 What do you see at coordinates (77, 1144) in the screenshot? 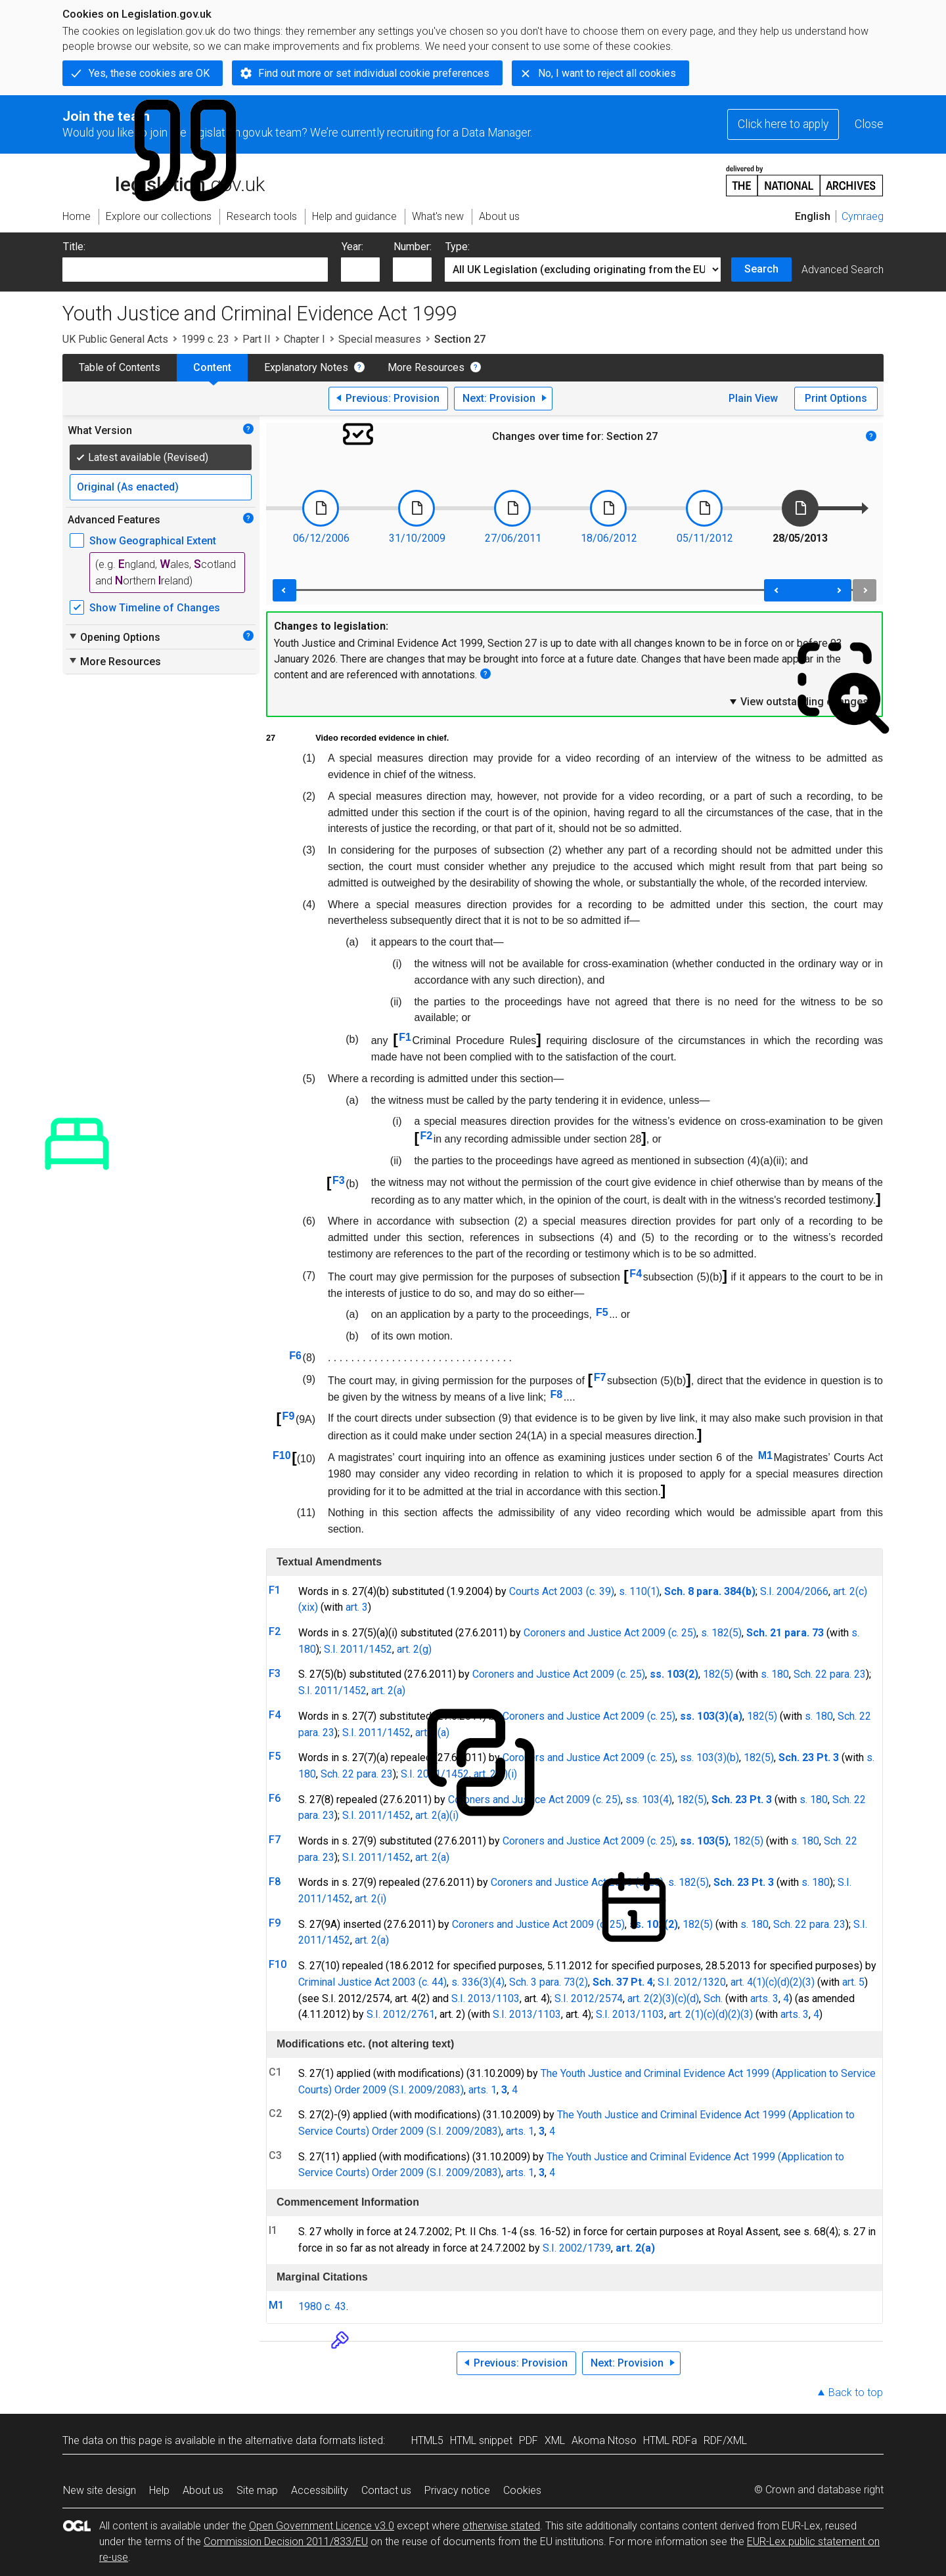
I see `view hotel or accommodation options` at bounding box center [77, 1144].